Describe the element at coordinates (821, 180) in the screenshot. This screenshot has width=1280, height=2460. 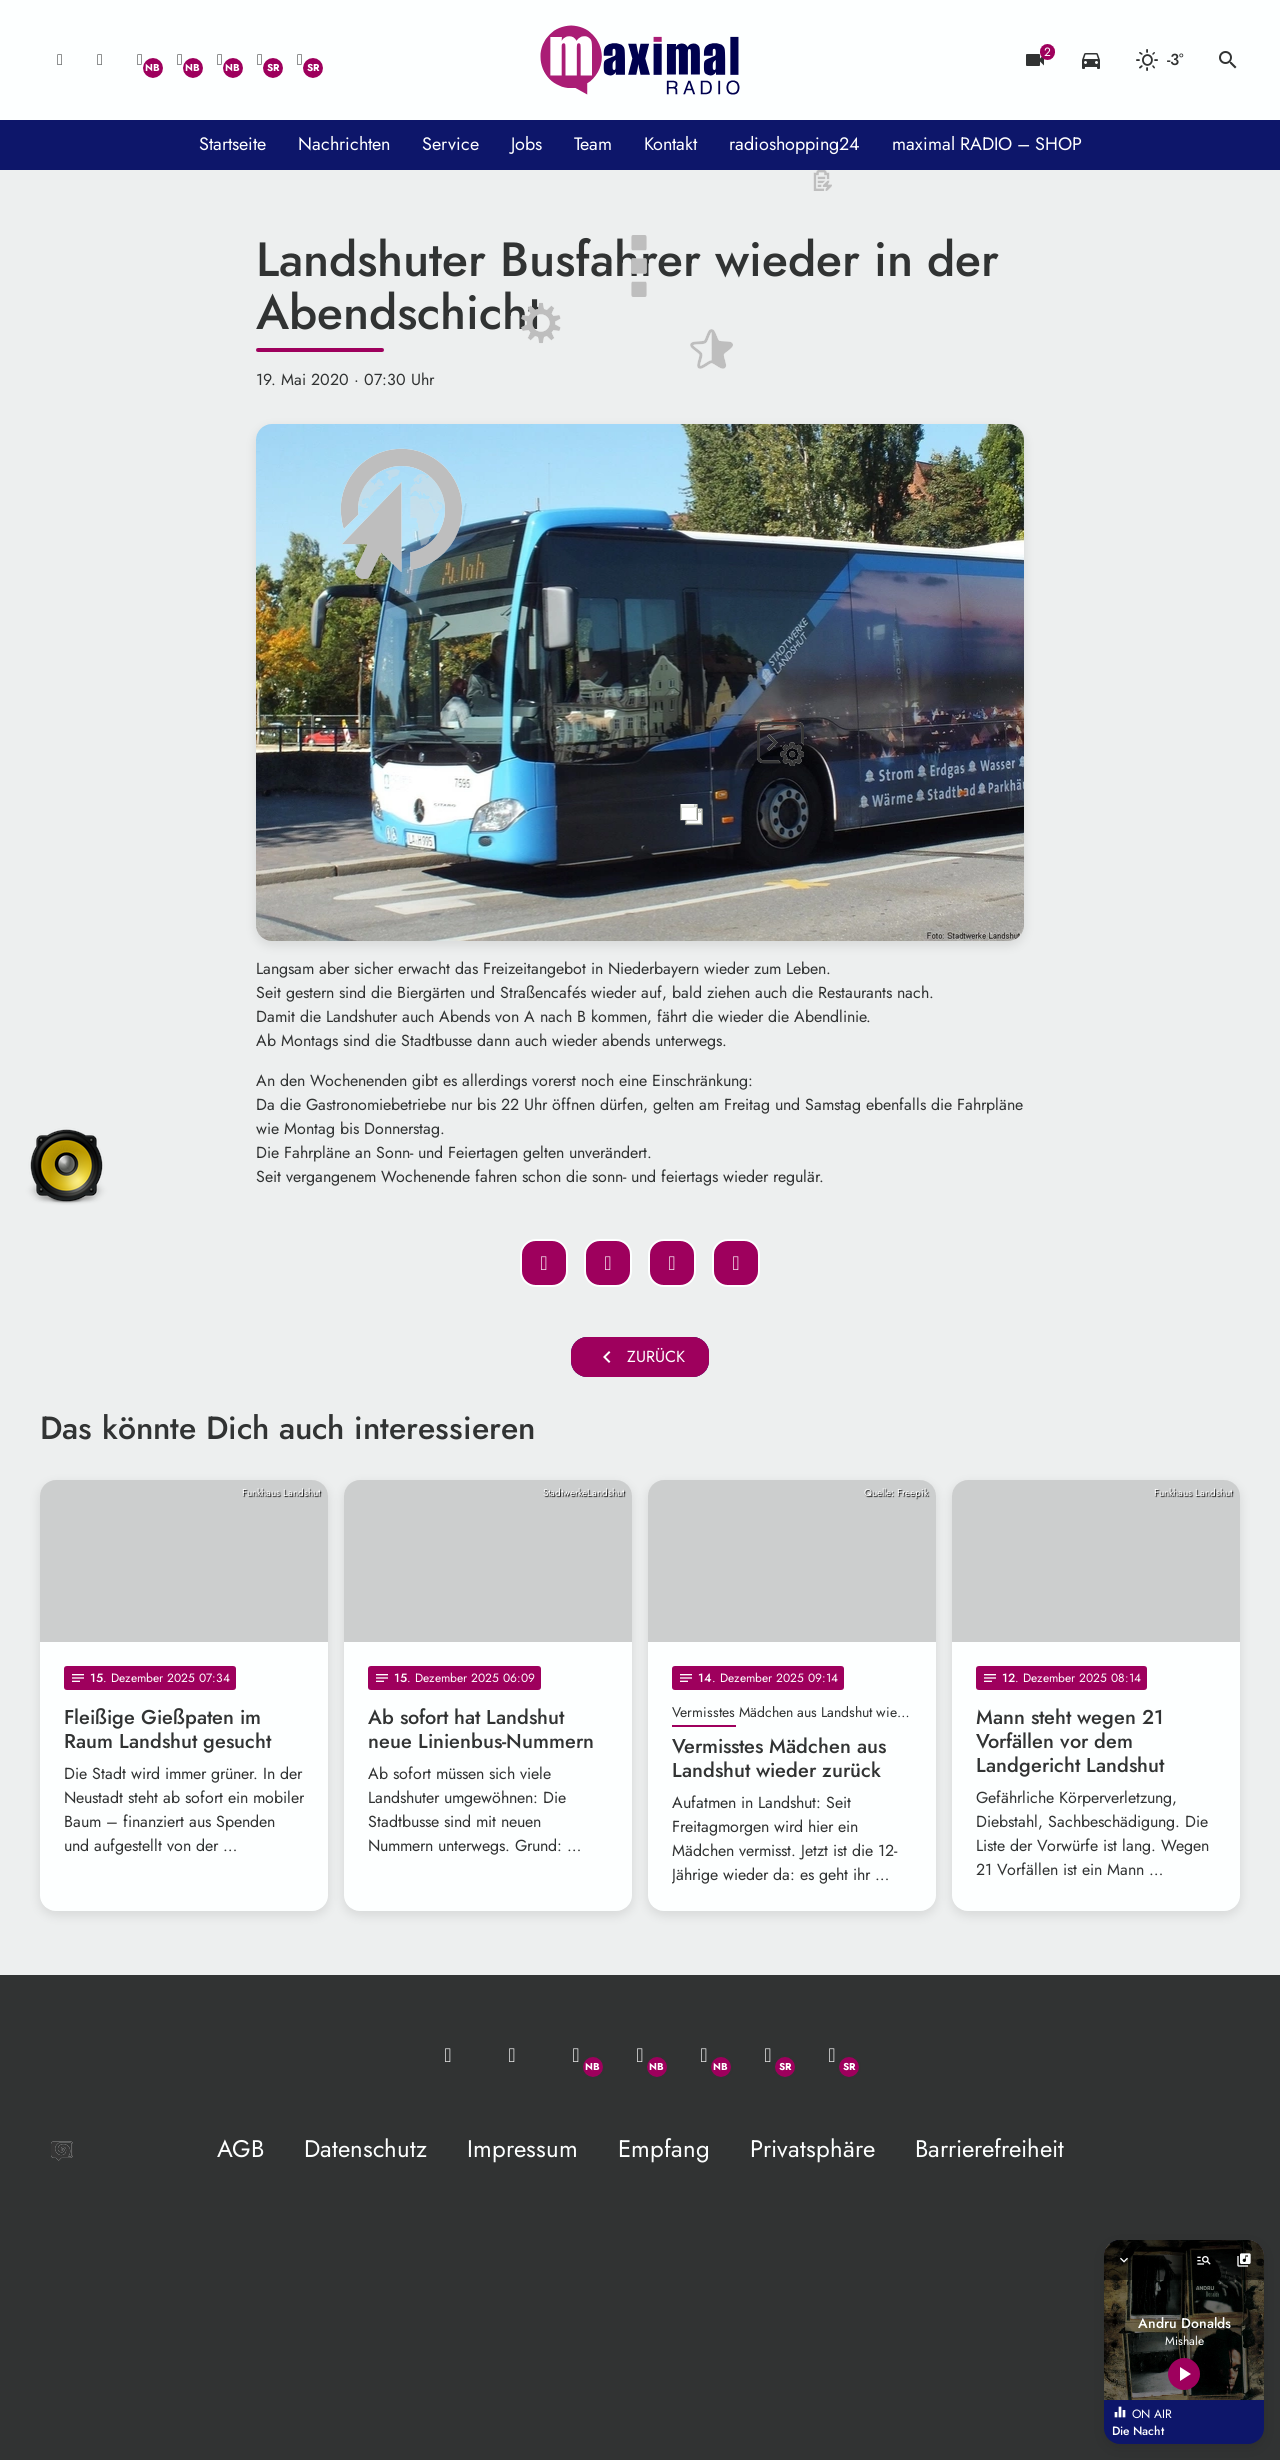
I see `battery fully charged and currently charging` at that location.